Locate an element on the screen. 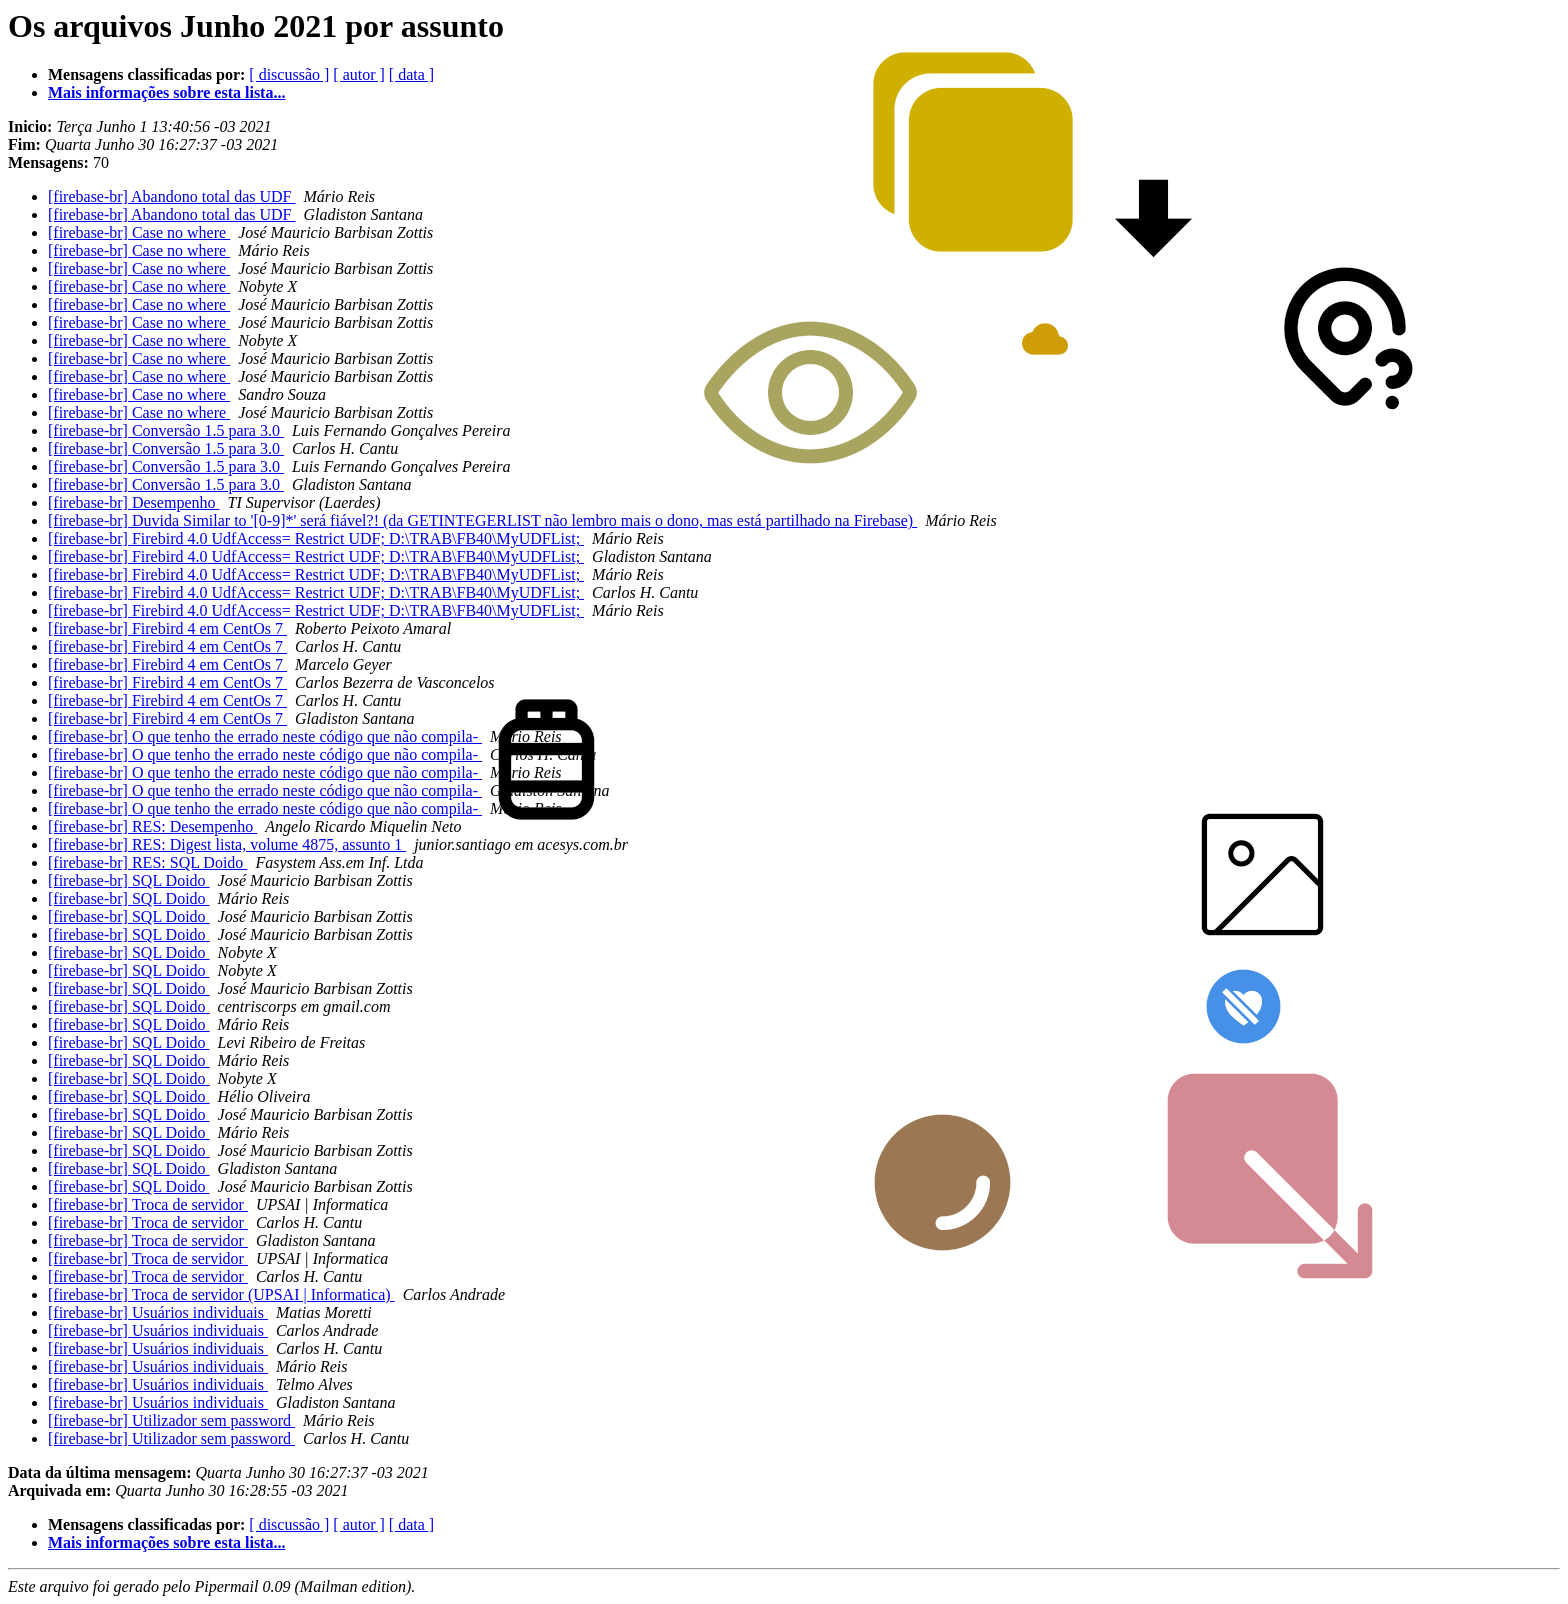 Image resolution: width=1568 pixels, height=1604 pixels. view or preview content is located at coordinates (810, 392).